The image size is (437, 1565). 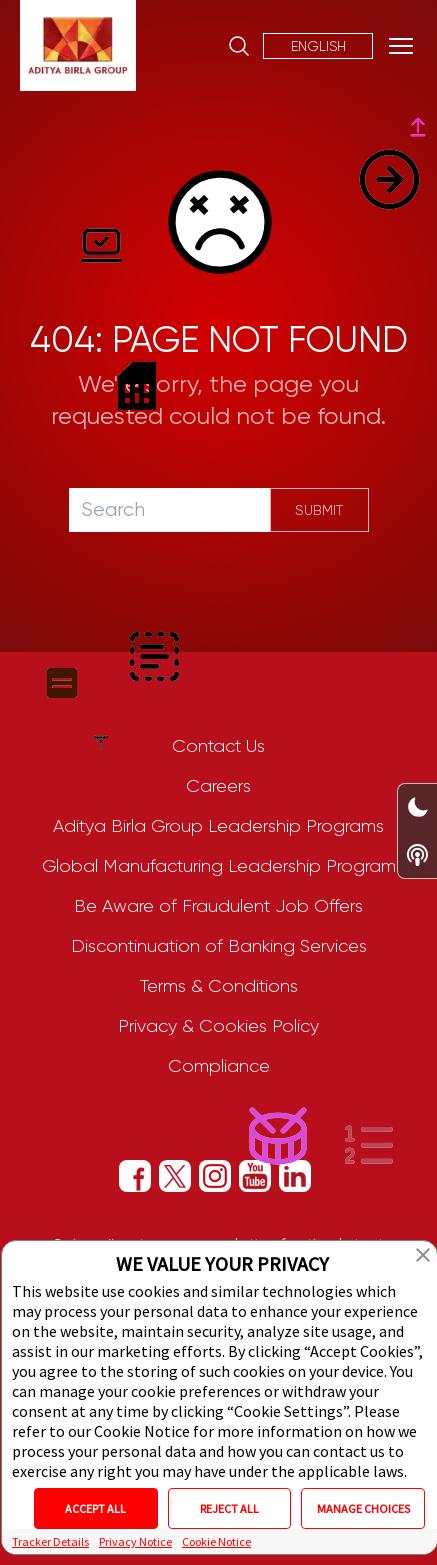 What do you see at coordinates (137, 386) in the screenshot?
I see `view sim card information` at bounding box center [137, 386].